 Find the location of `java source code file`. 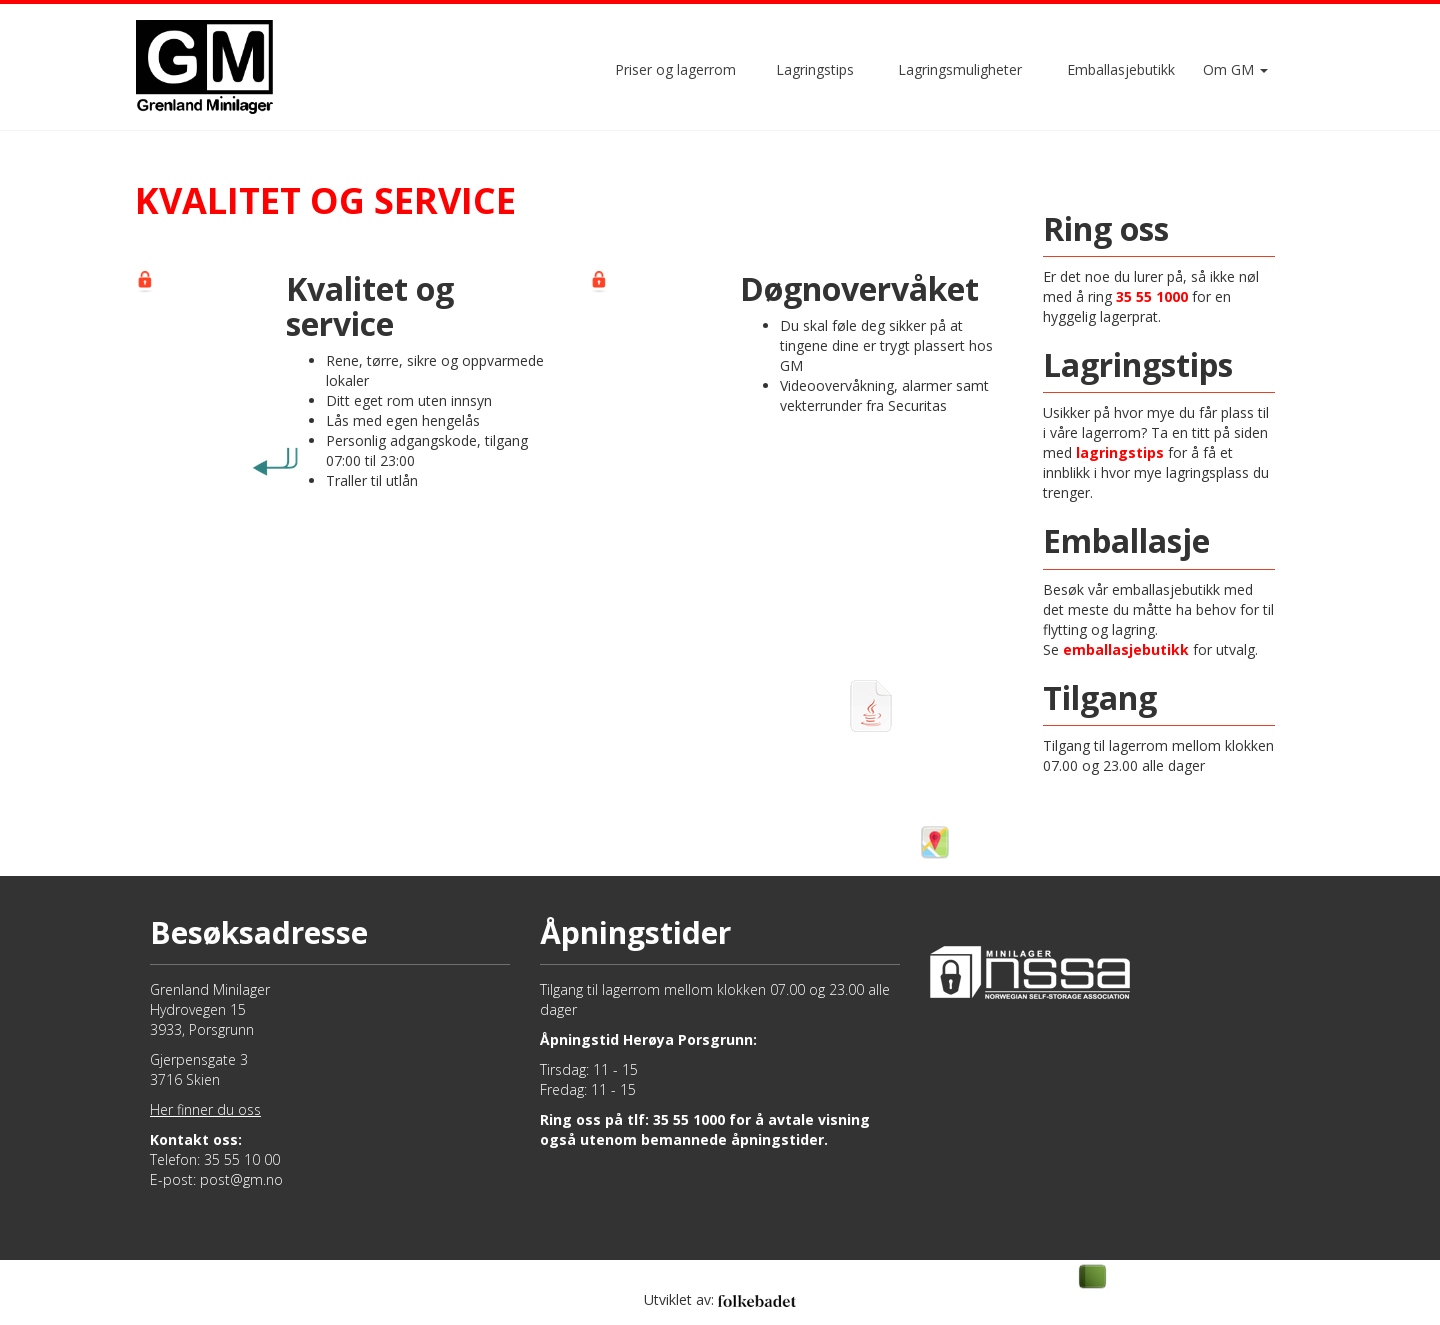

java source code file is located at coordinates (871, 706).